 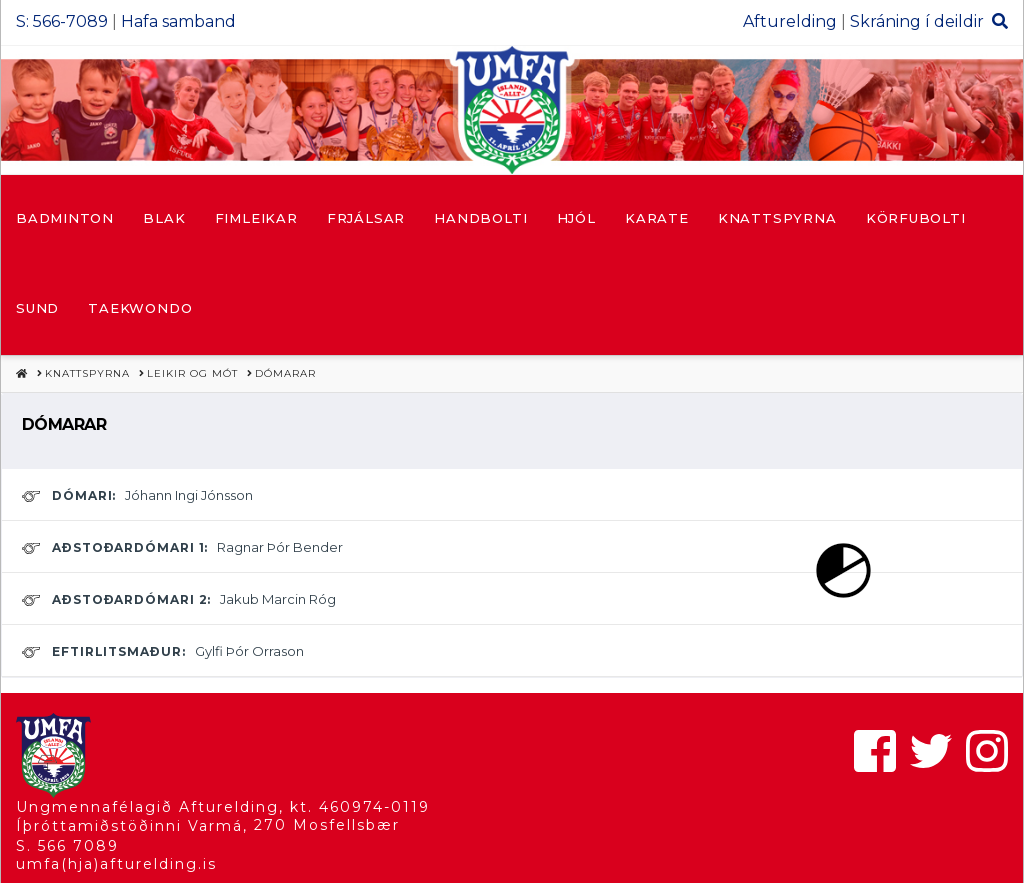 I want to click on view analytics or statistics breakdown, so click(x=843, y=570).